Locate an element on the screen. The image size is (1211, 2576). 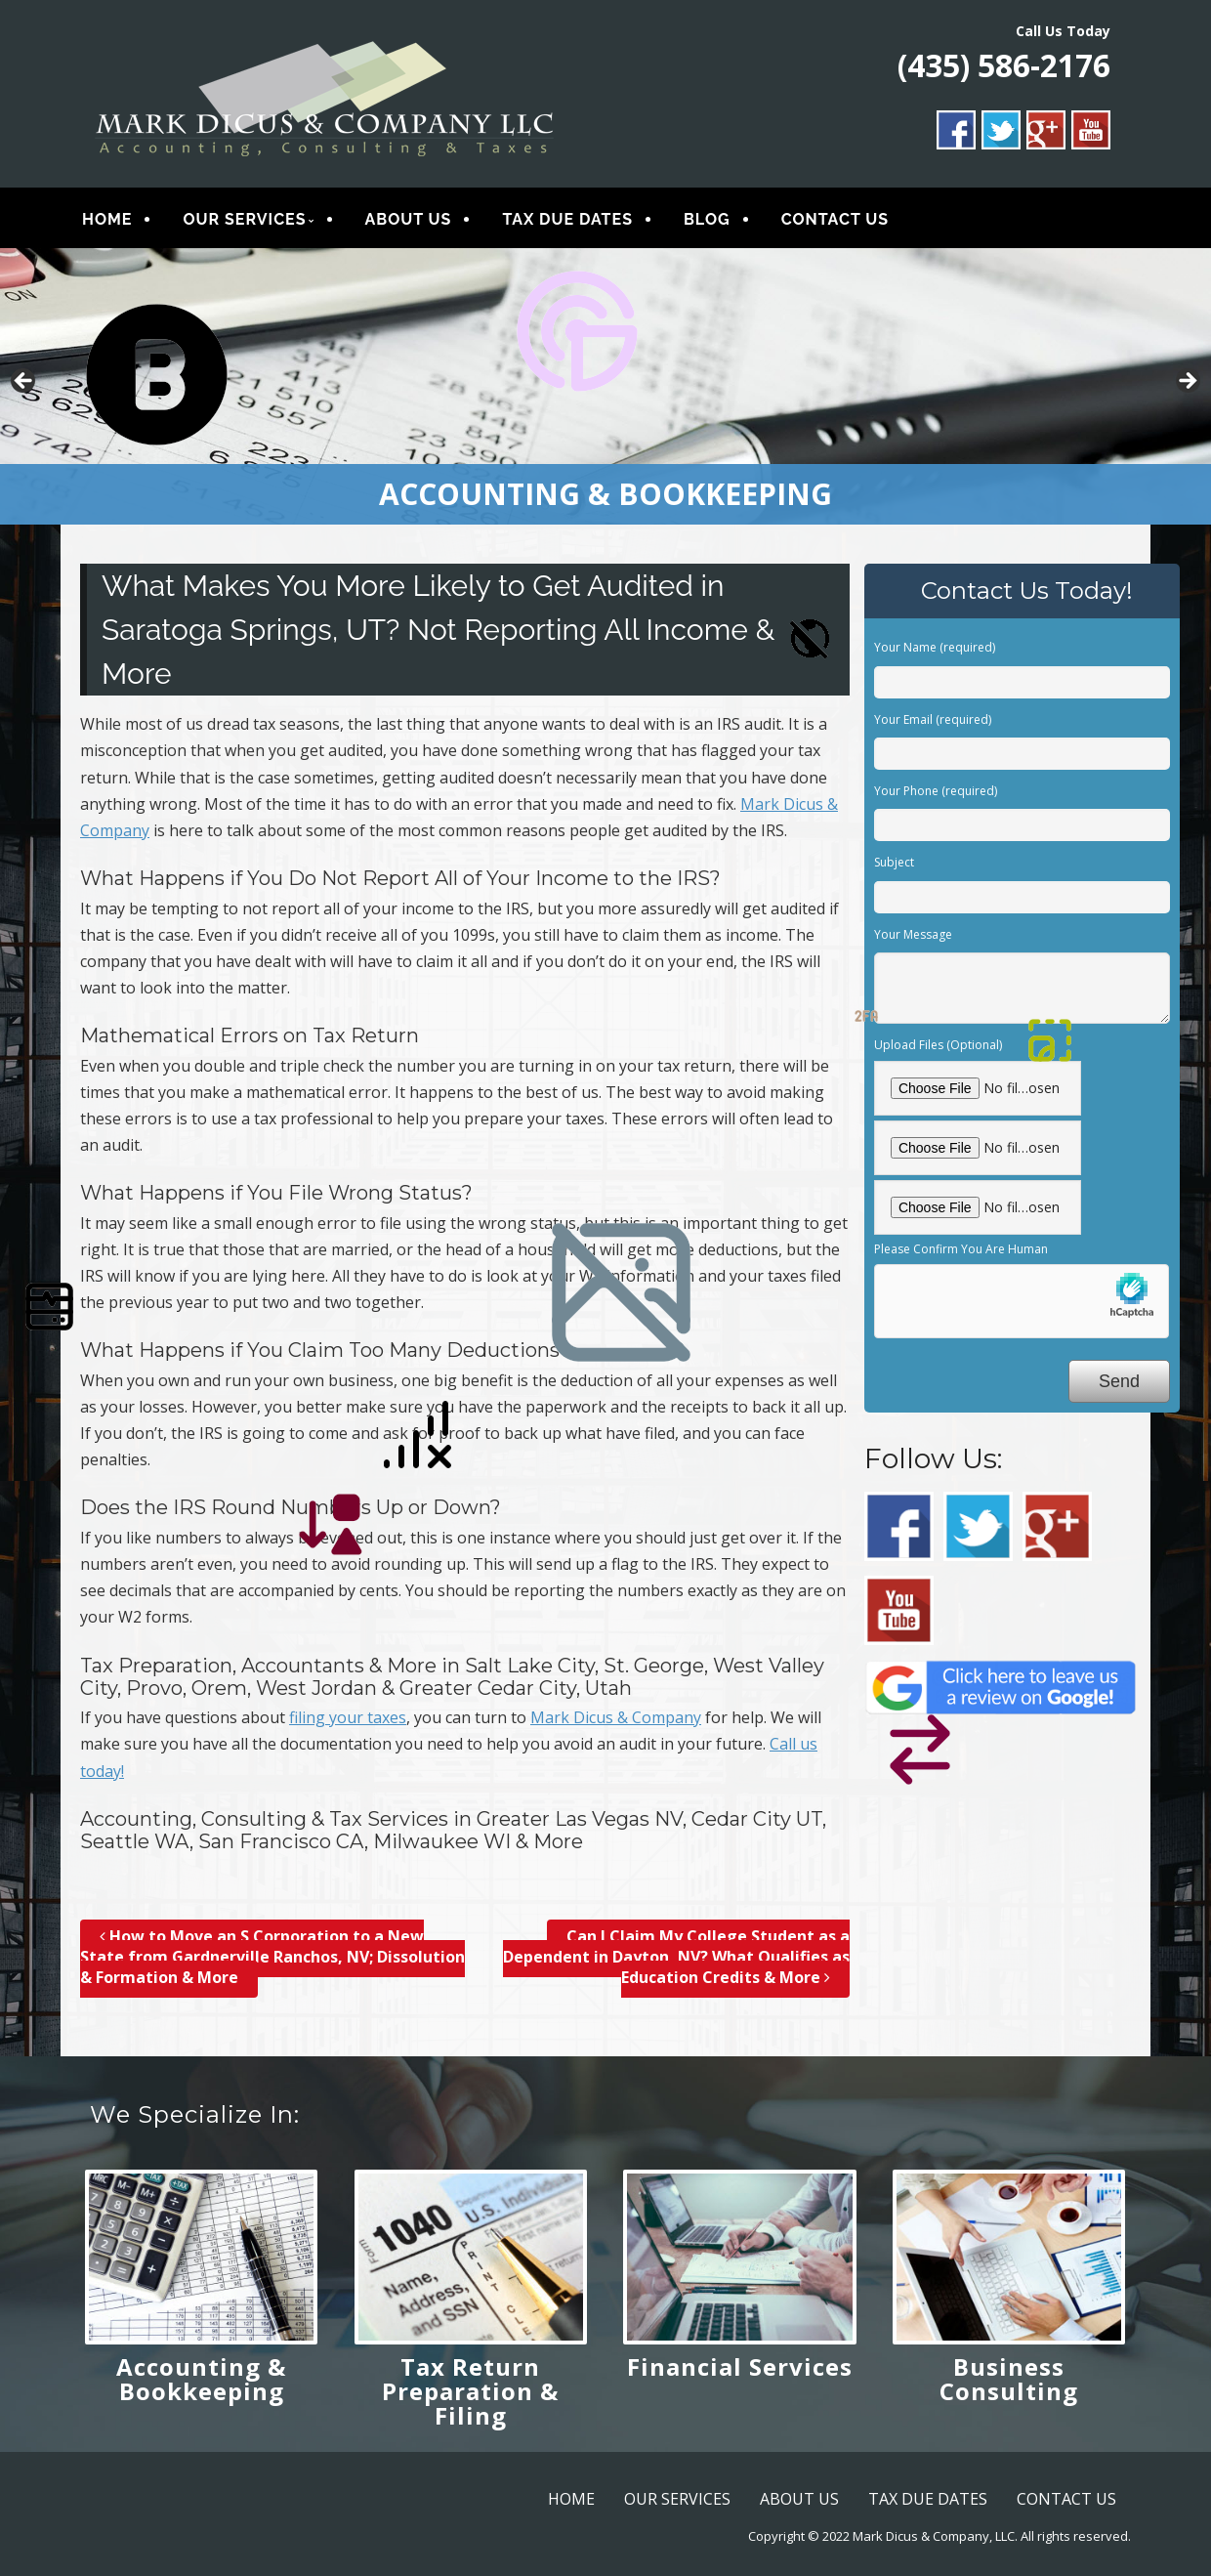
no cellular signal available is located at coordinates (419, 1439).